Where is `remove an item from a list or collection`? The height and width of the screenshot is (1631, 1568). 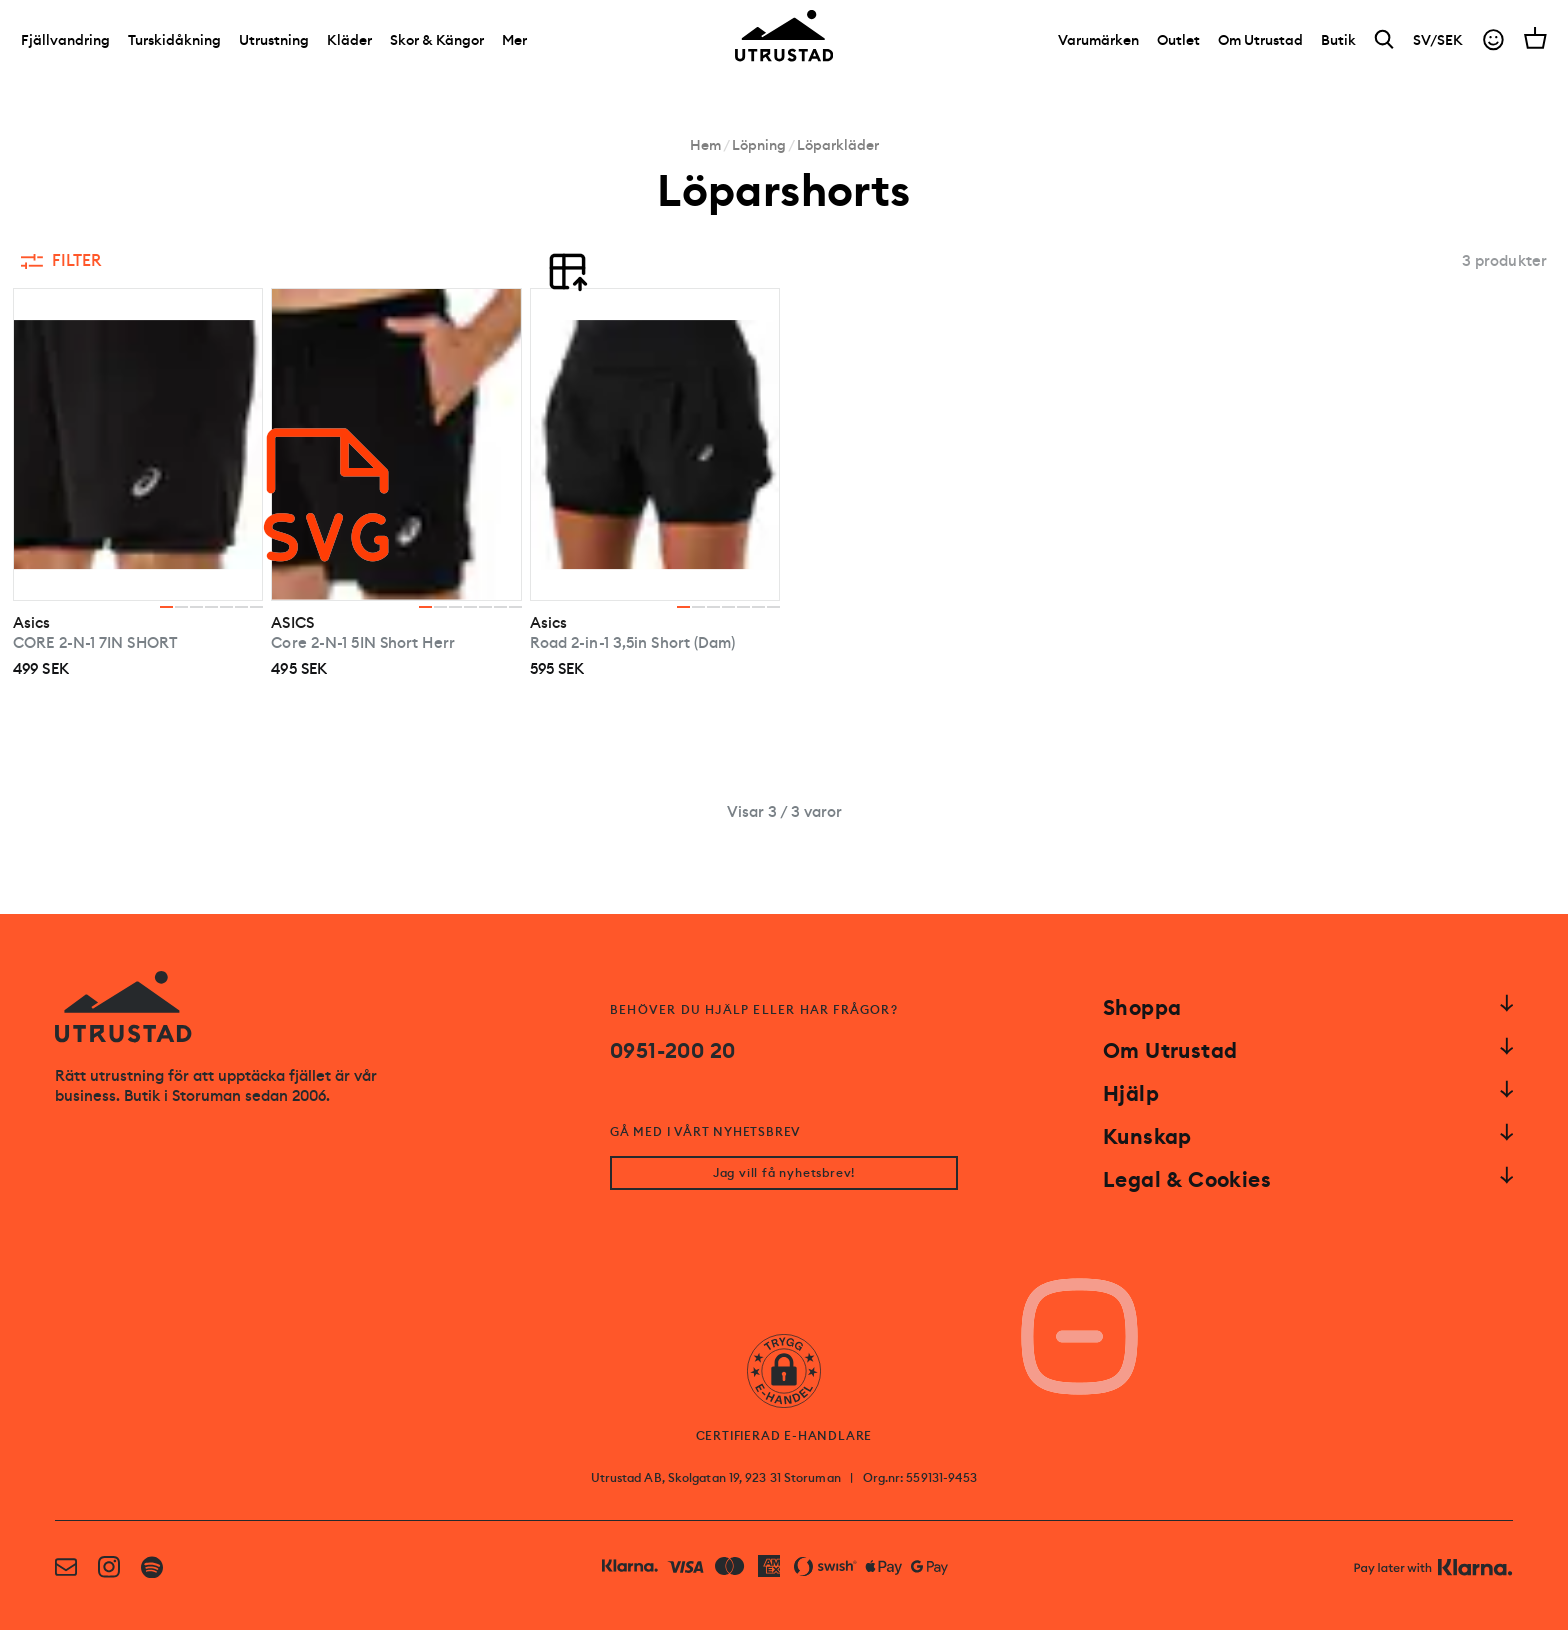 remove an item from a list or collection is located at coordinates (1079, 1336).